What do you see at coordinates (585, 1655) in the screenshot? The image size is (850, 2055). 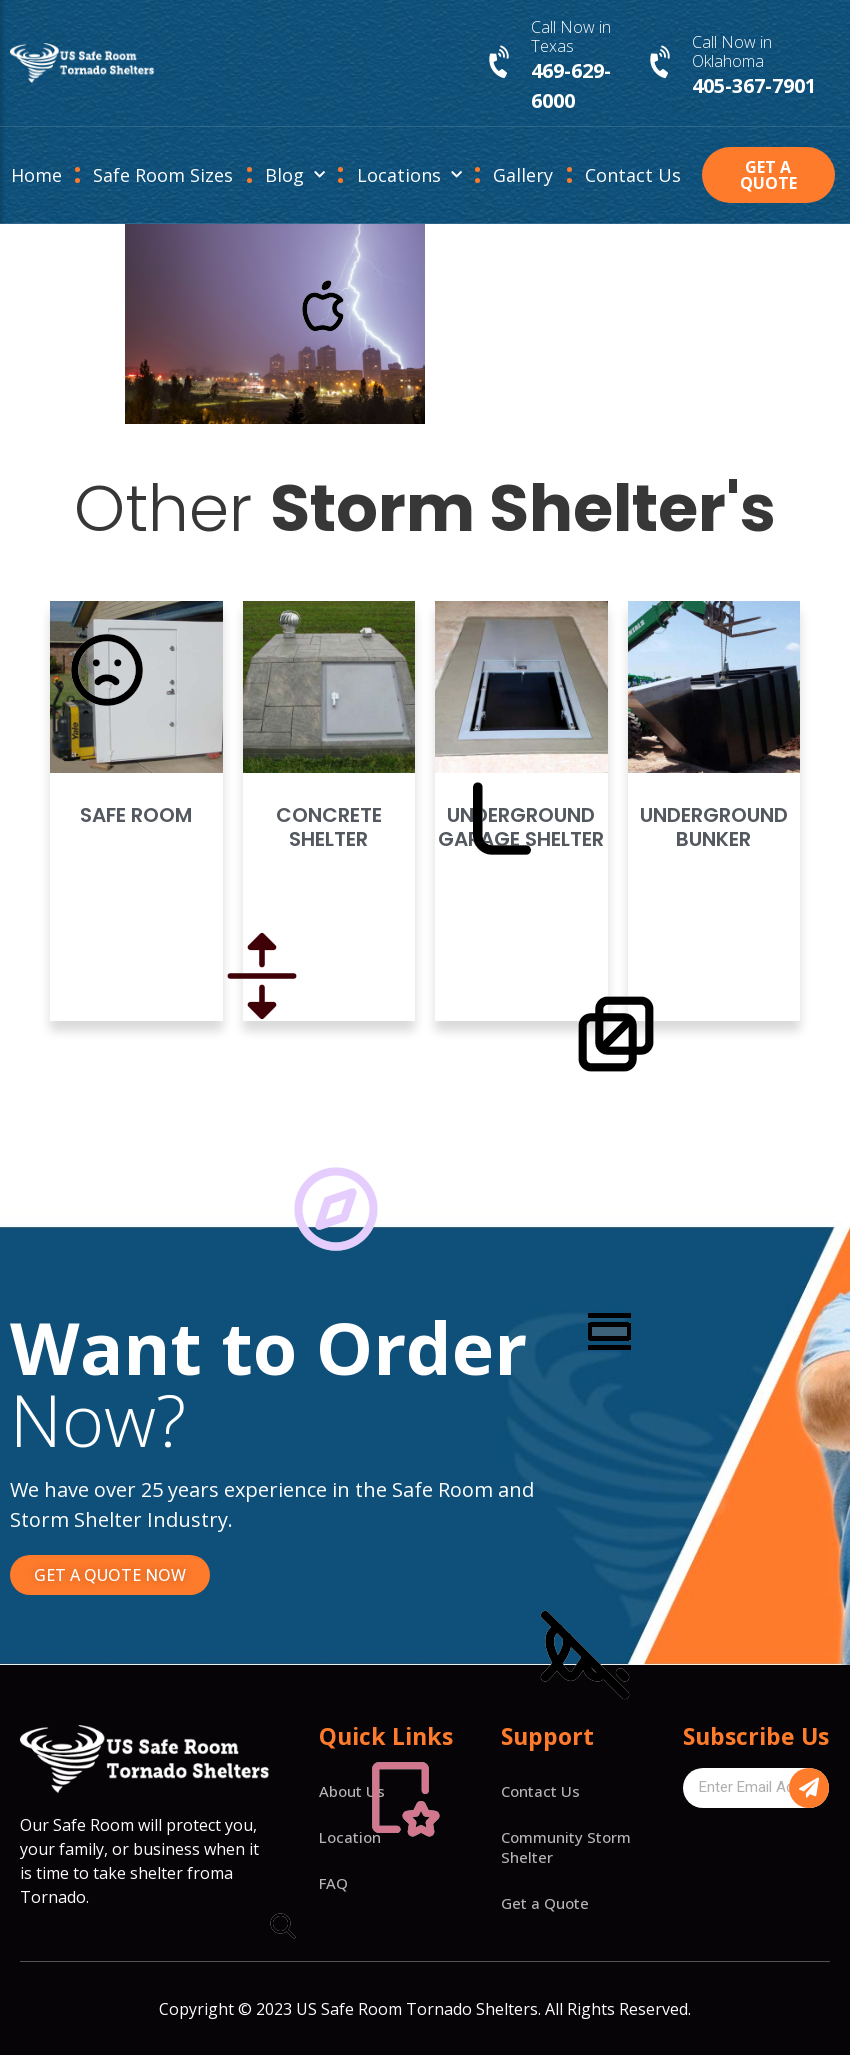 I see `signature feature disabled` at bounding box center [585, 1655].